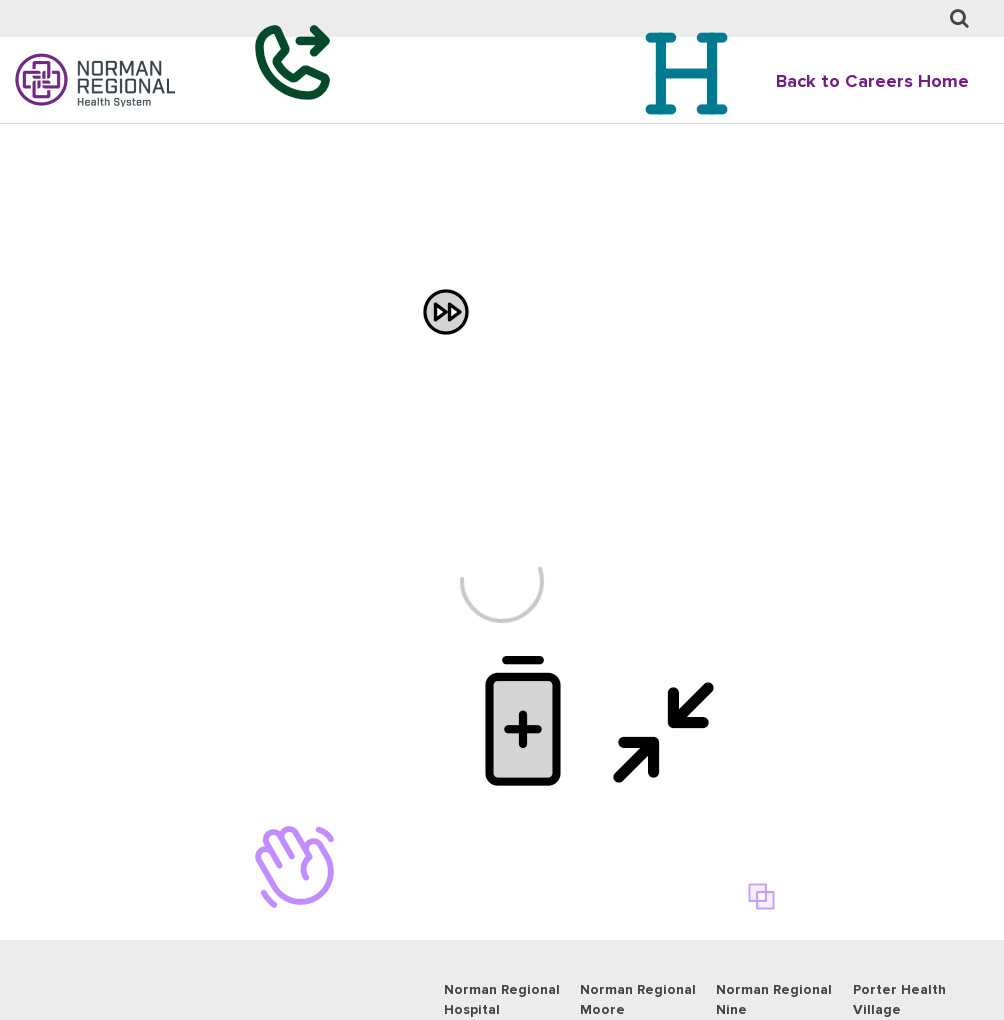 The height and width of the screenshot is (1020, 1004). Describe the element at coordinates (686, 73) in the screenshot. I see `apply heading format to selected text` at that location.